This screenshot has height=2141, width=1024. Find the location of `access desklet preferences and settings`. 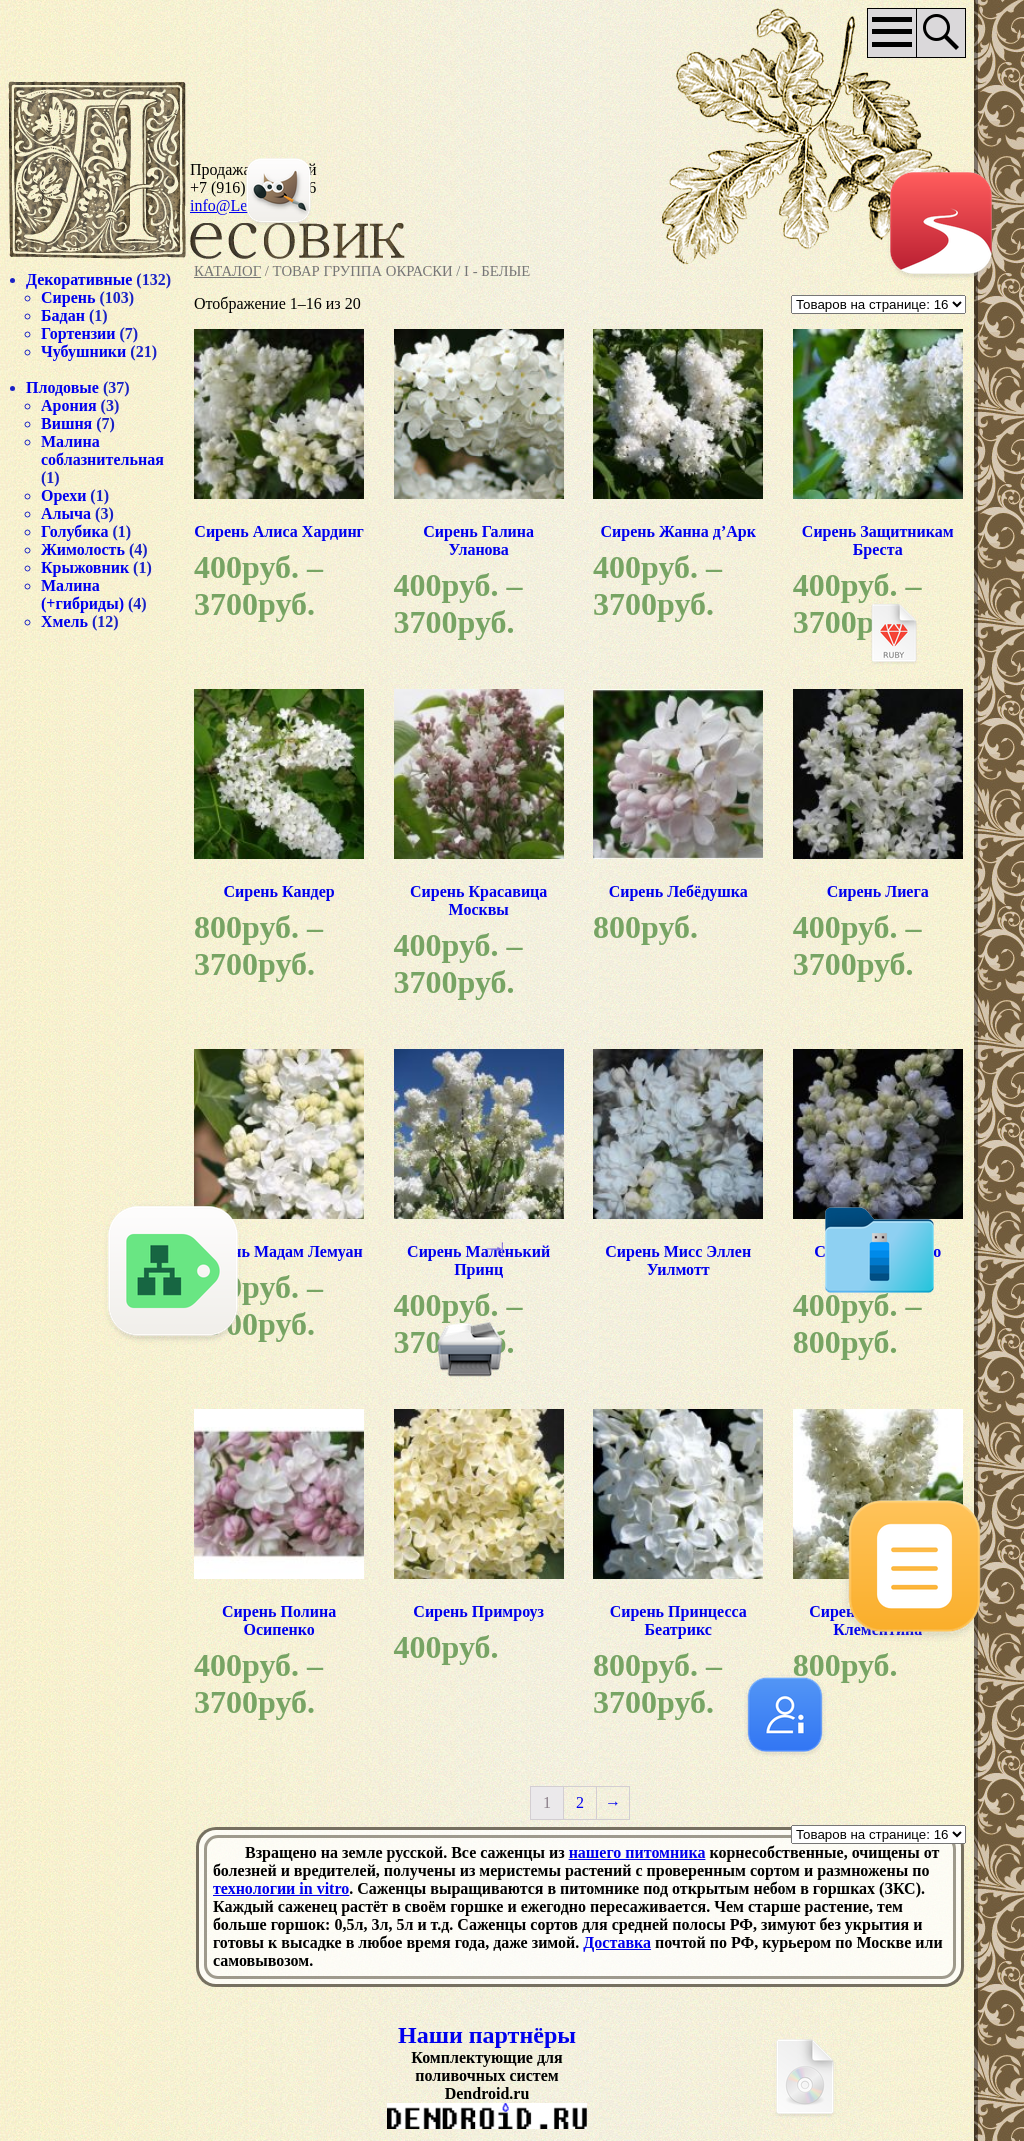

access desklet preferences and settings is located at coordinates (914, 1568).